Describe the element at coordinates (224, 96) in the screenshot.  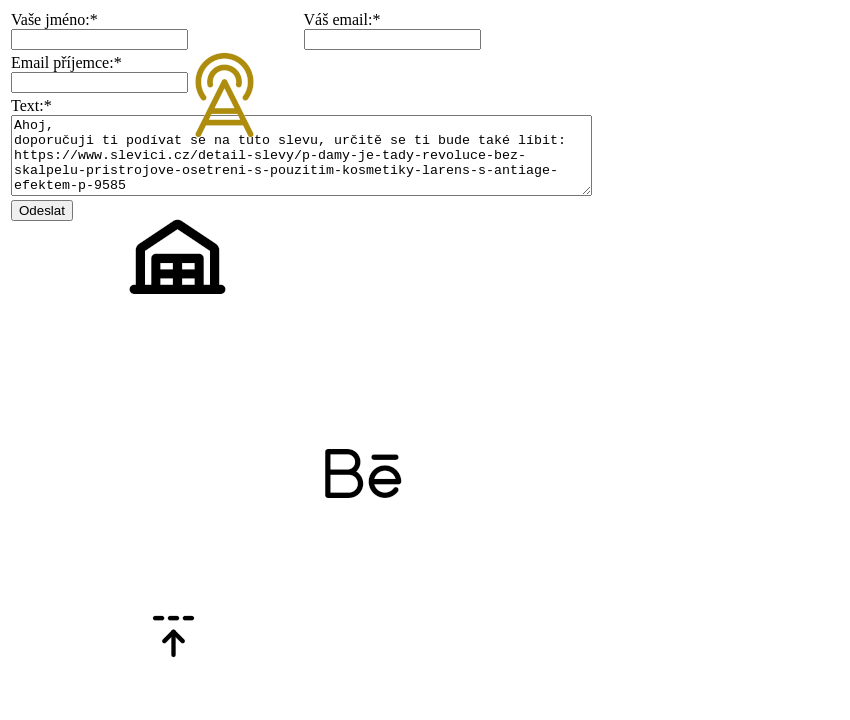
I see `indicates cellular network signal or connectivity` at that location.